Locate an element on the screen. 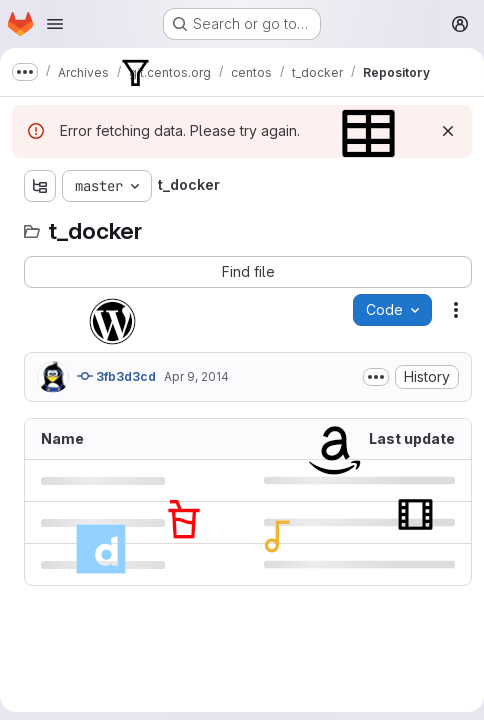 The image size is (484, 720). access video or film content is located at coordinates (415, 514).